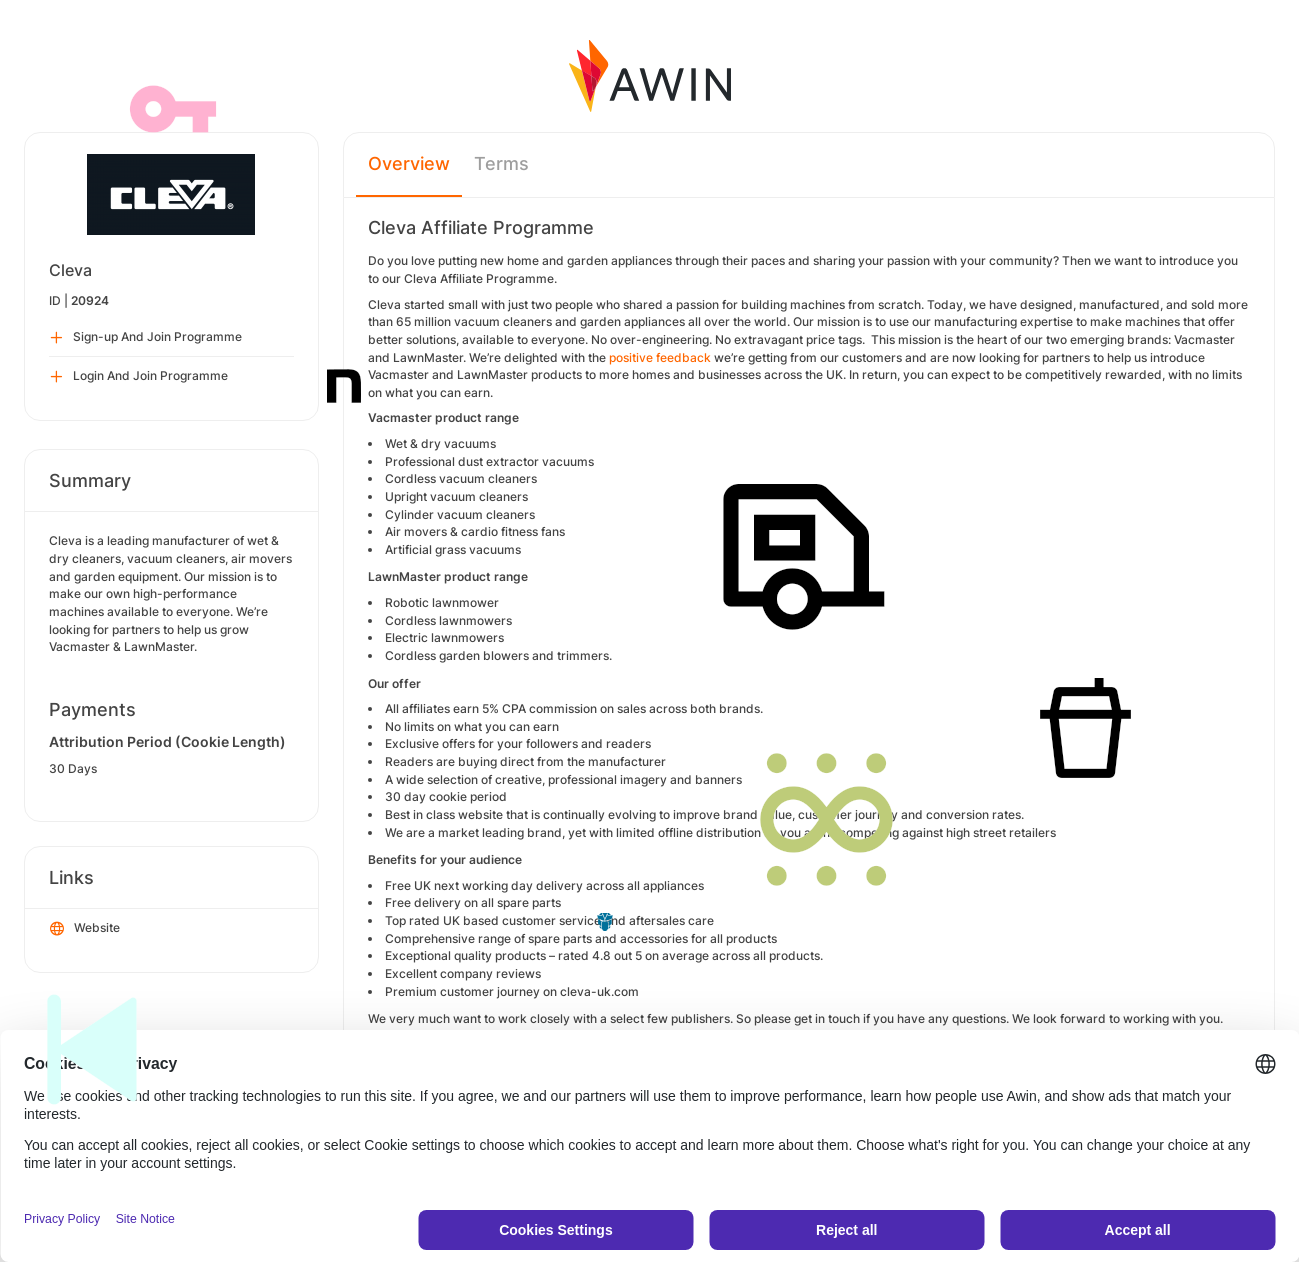 The height and width of the screenshot is (1262, 1299). I want to click on view food and drink options, so click(1085, 732).